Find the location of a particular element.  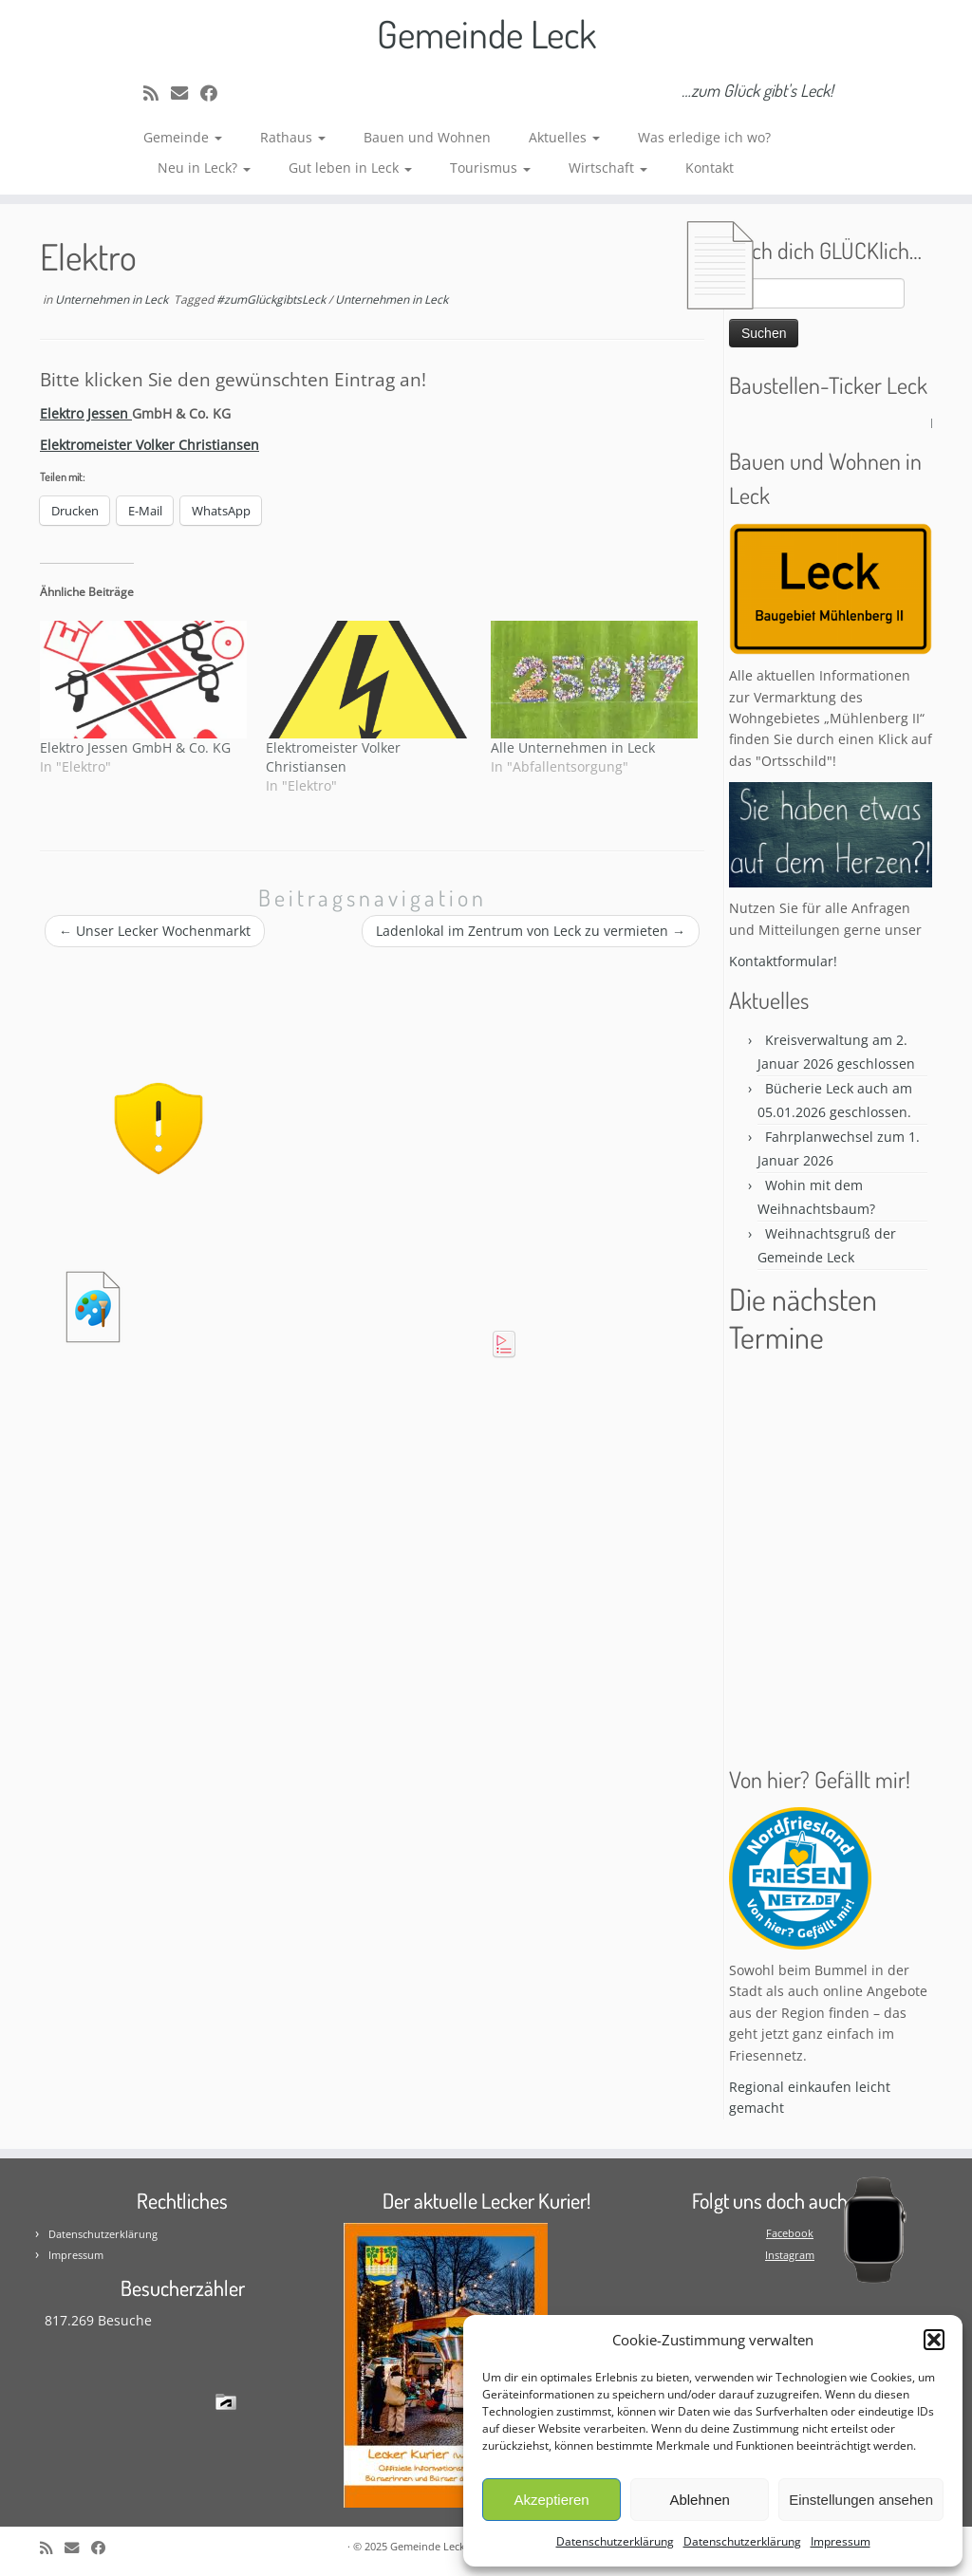

open a playlist file is located at coordinates (504, 1344).